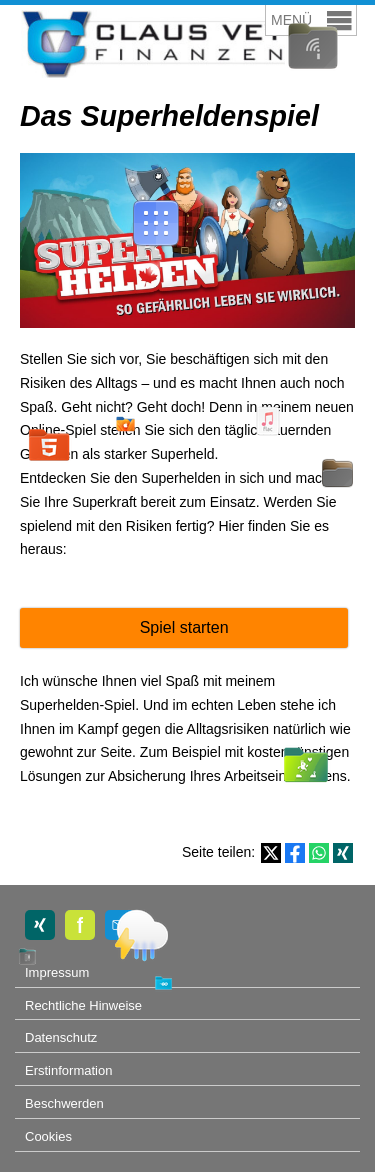 Image resolution: width=375 pixels, height=1172 pixels. What do you see at coordinates (156, 223) in the screenshot?
I see `open the app launcher or application grid` at bounding box center [156, 223].